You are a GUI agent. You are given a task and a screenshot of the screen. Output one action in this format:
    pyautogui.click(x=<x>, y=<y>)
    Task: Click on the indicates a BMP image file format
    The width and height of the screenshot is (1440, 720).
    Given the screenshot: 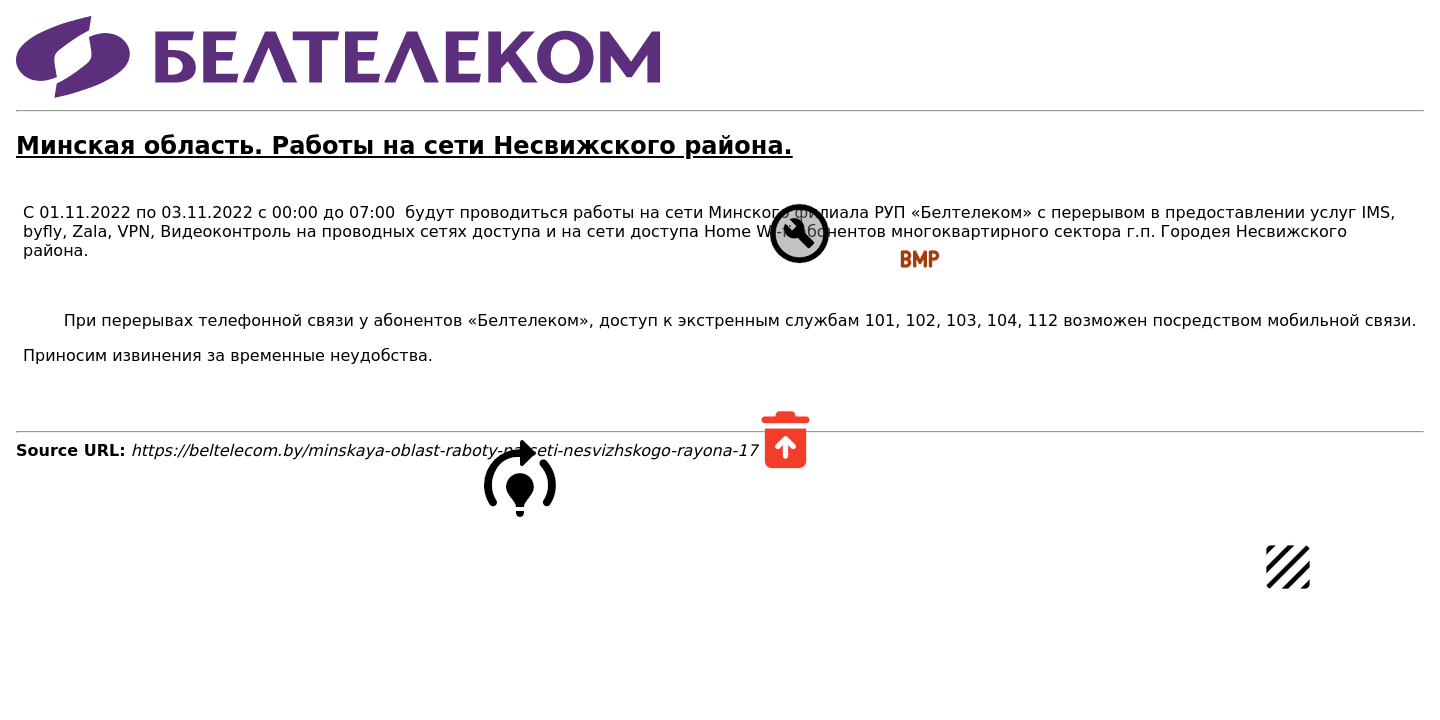 What is the action you would take?
    pyautogui.click(x=920, y=259)
    